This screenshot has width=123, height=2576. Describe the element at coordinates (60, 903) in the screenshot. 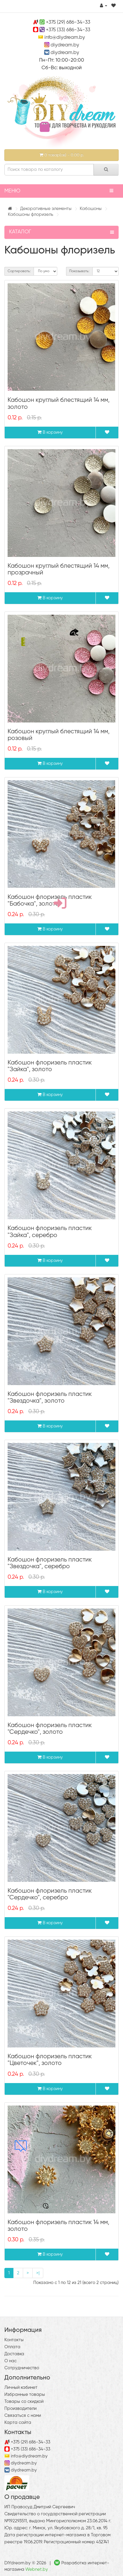

I see `log in to your account` at that location.